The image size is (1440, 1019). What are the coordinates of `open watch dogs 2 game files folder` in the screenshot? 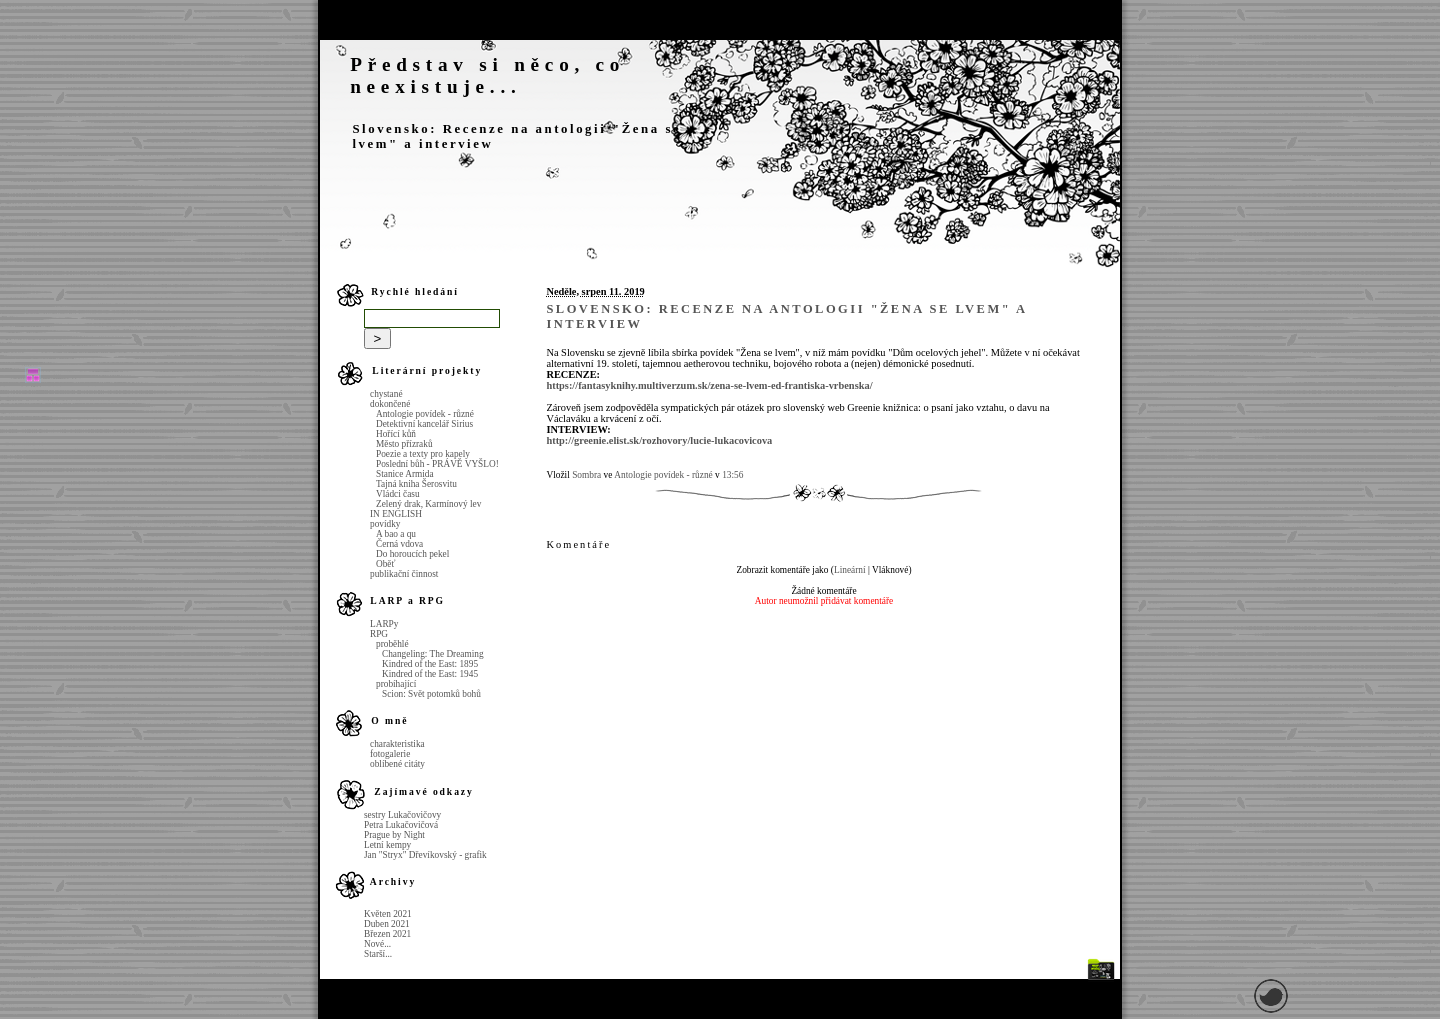 It's located at (1101, 970).